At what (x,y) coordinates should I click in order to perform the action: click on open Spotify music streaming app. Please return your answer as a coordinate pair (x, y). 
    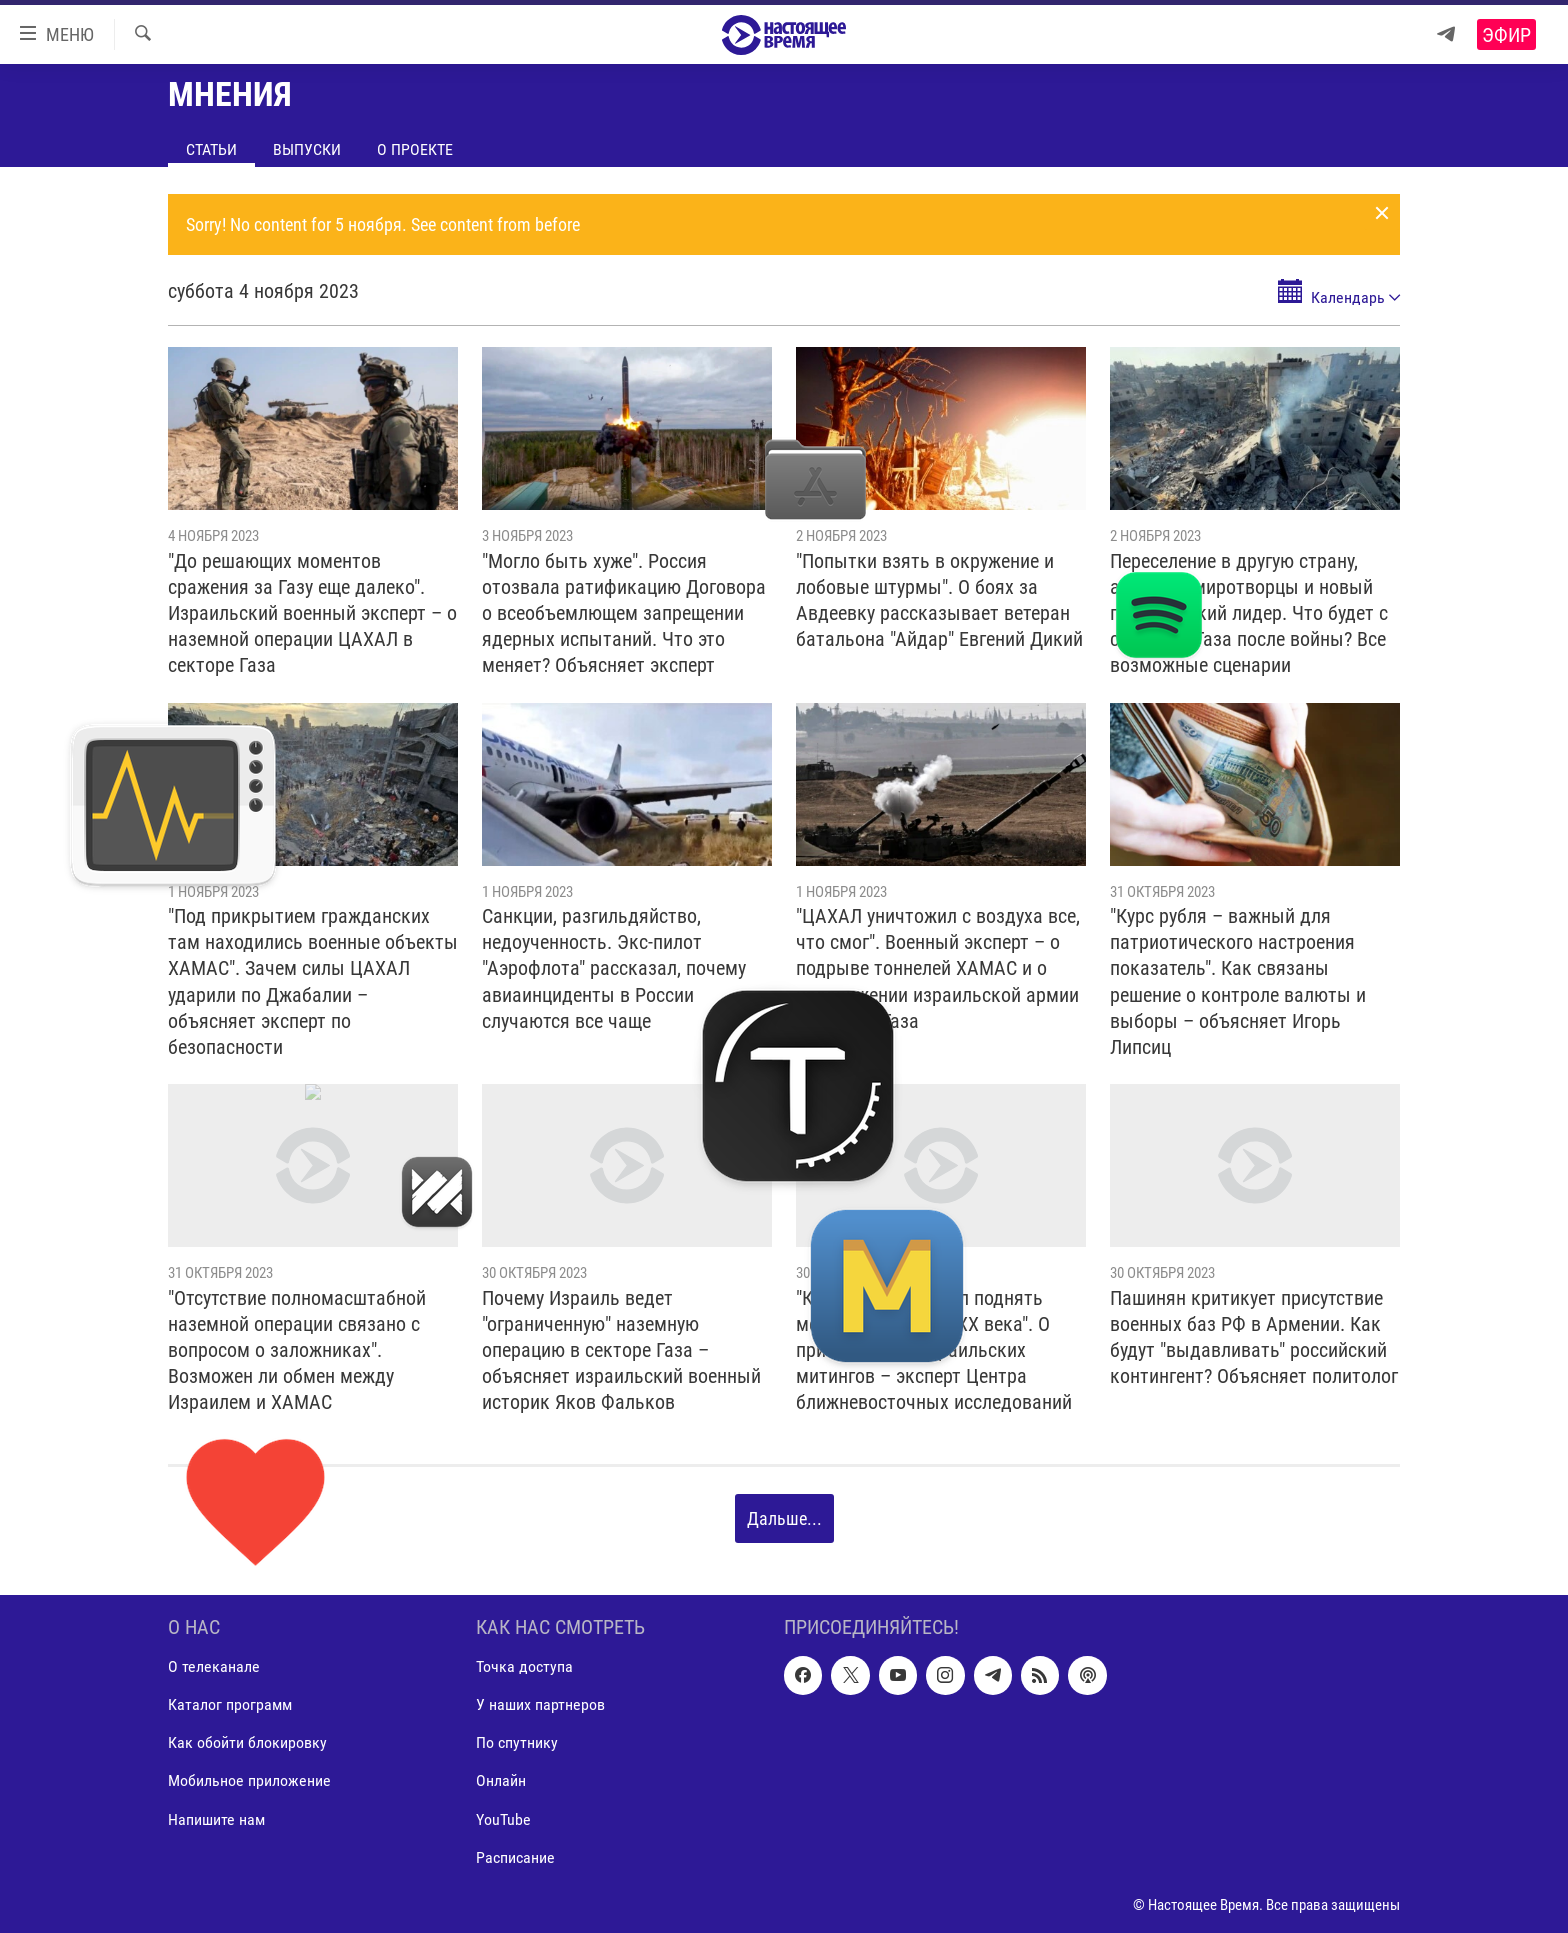
    Looking at the image, I should click on (1159, 615).